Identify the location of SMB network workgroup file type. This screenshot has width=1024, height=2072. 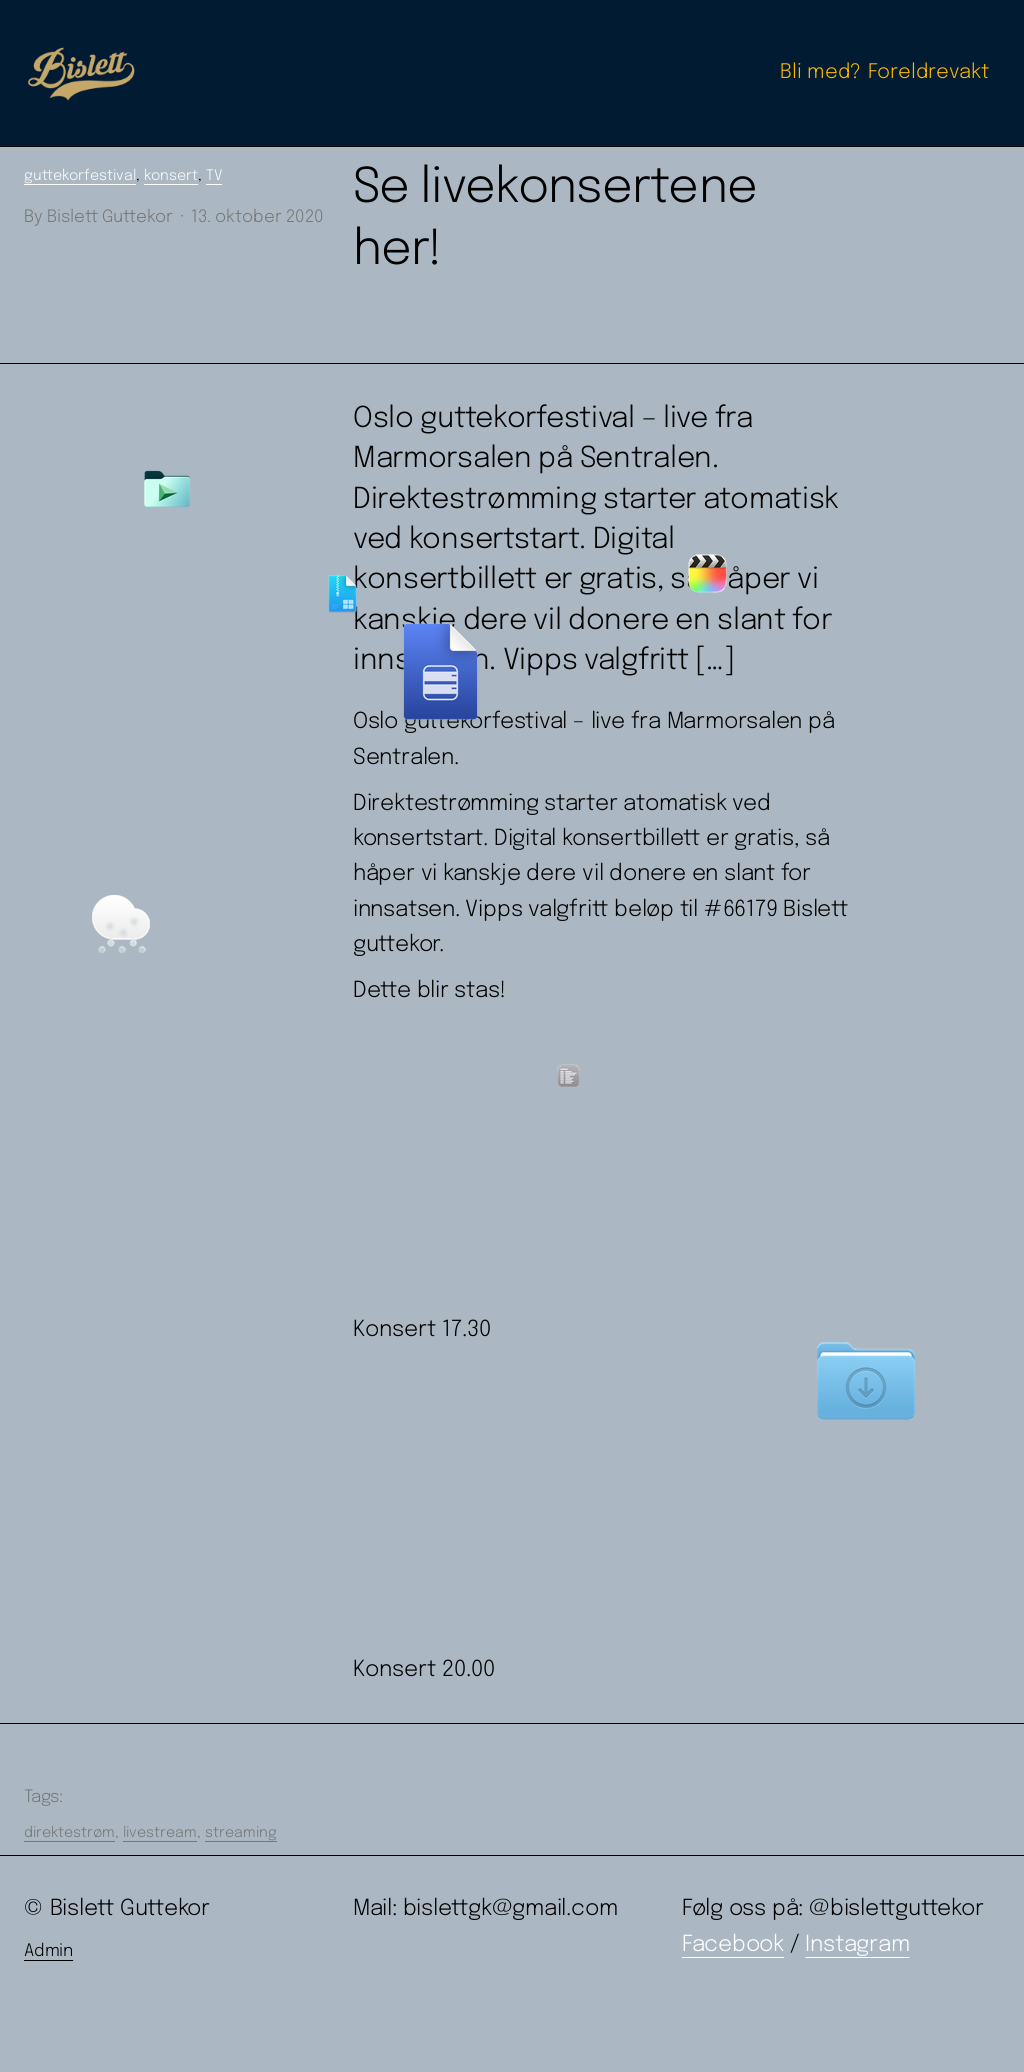
(440, 673).